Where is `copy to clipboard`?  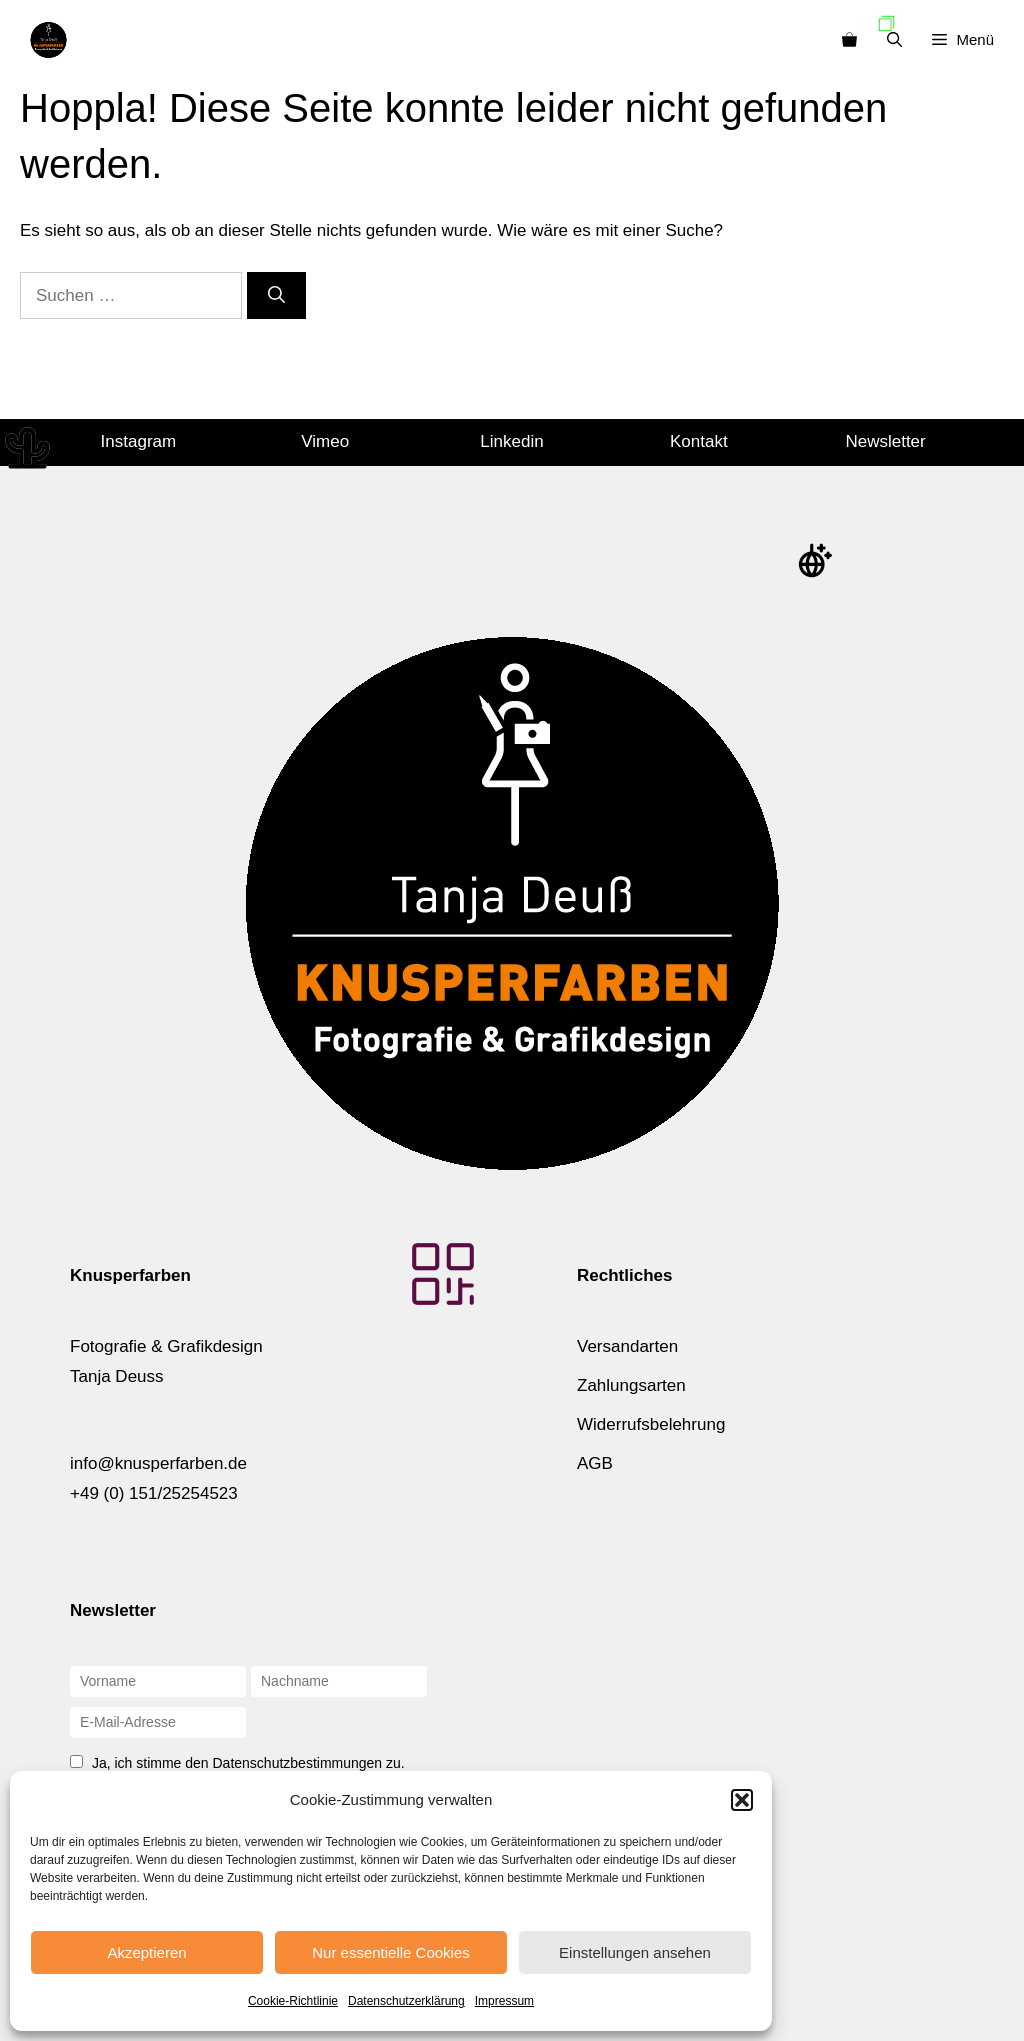 copy to clipboard is located at coordinates (886, 23).